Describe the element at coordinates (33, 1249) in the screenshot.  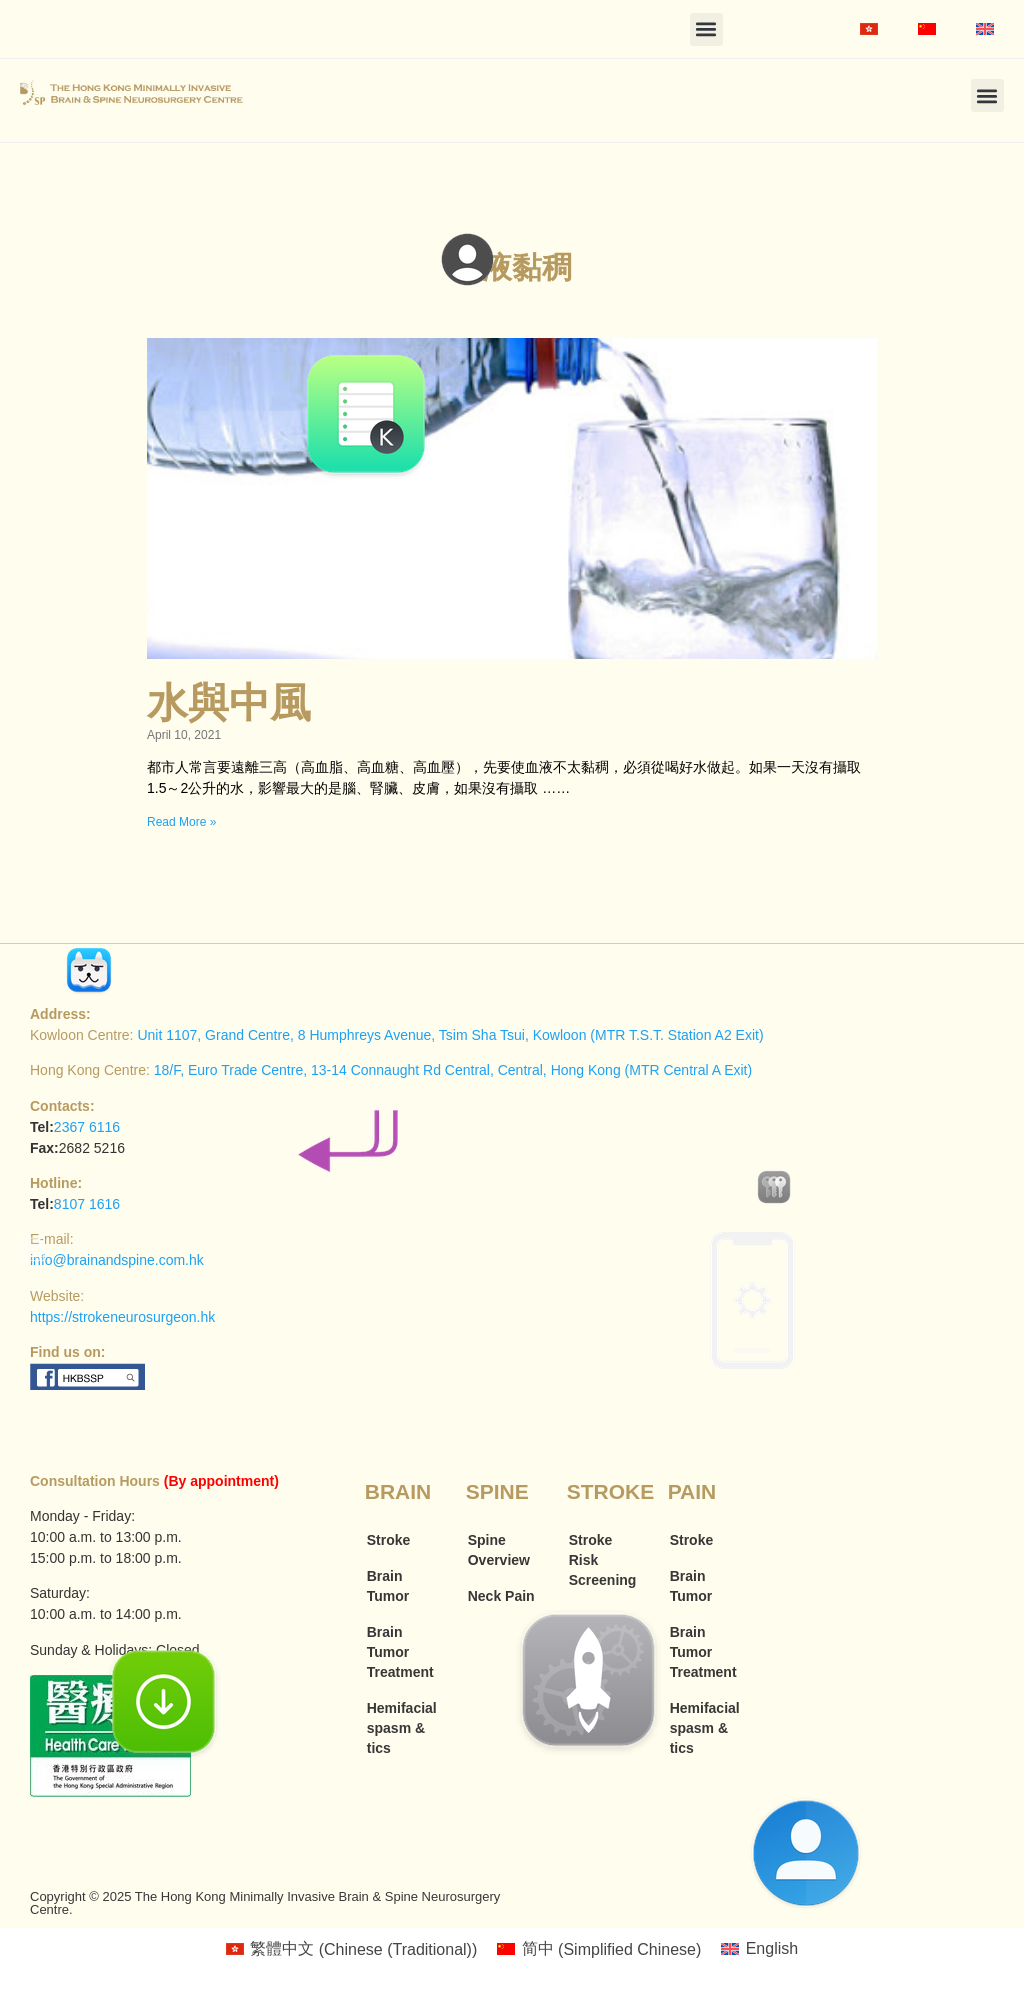
I see `access your movie library` at that location.